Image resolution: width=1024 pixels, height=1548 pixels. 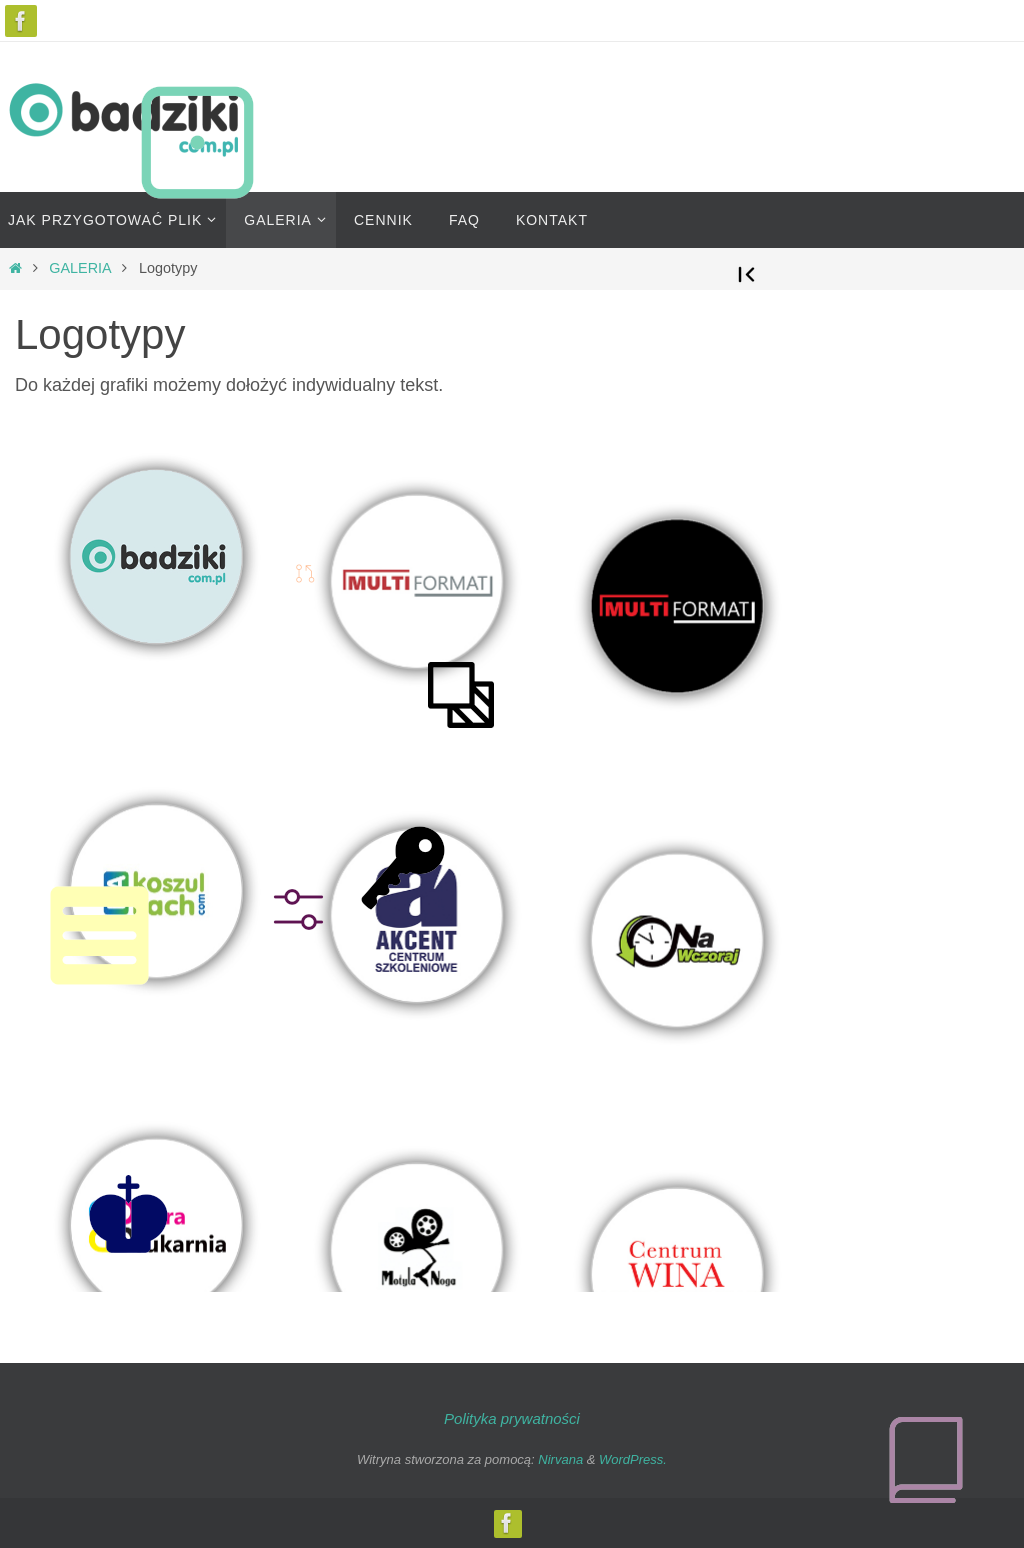 I want to click on view list of items, so click(x=99, y=935).